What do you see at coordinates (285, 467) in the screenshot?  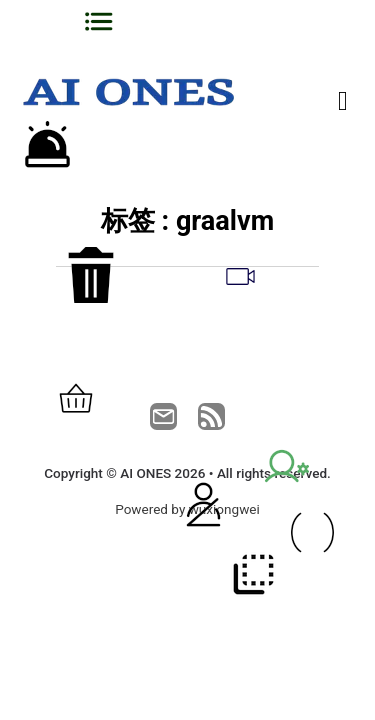 I see `access user settings` at bounding box center [285, 467].